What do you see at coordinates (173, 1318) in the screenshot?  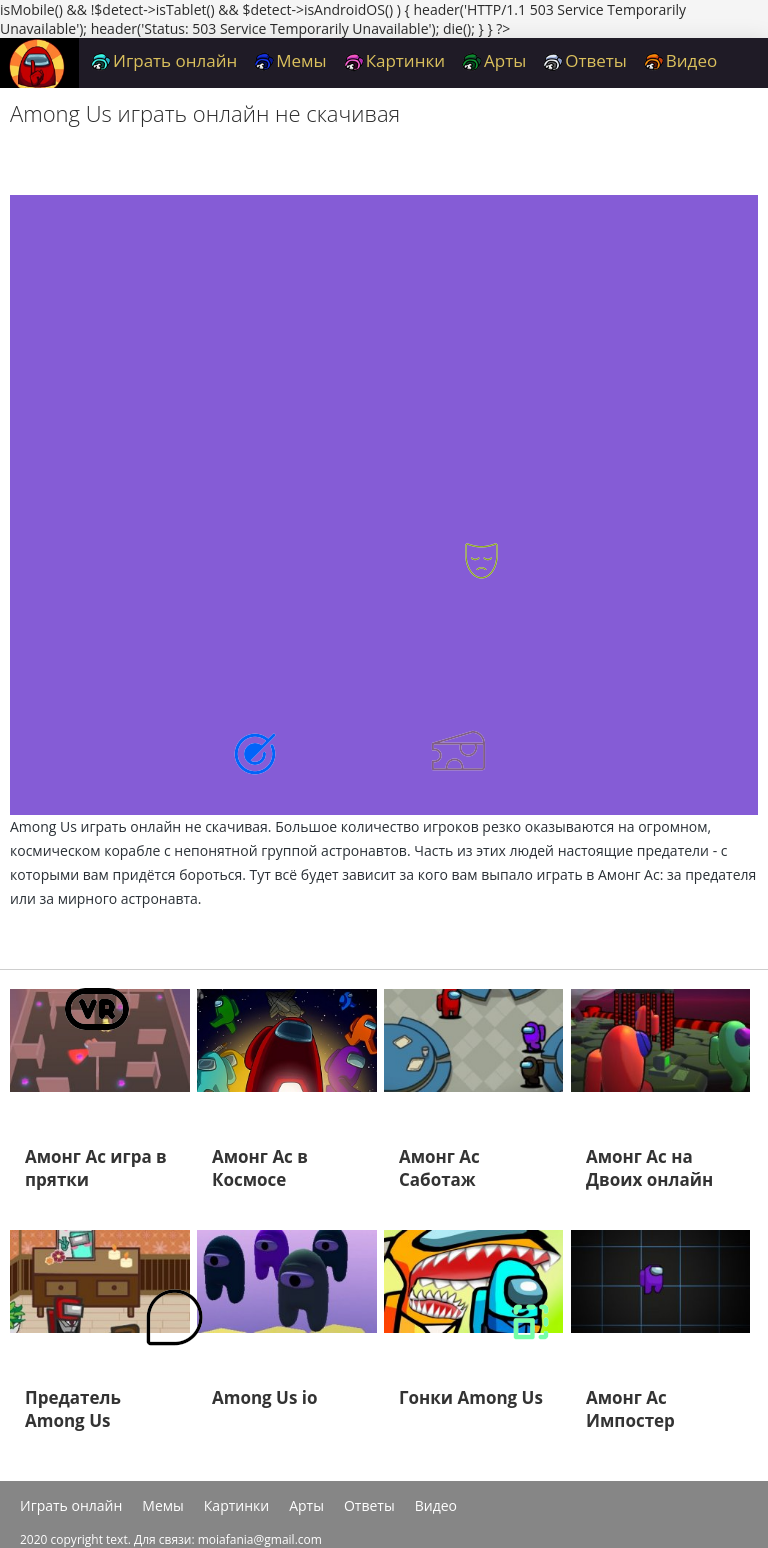 I see `open chat or messaging` at bounding box center [173, 1318].